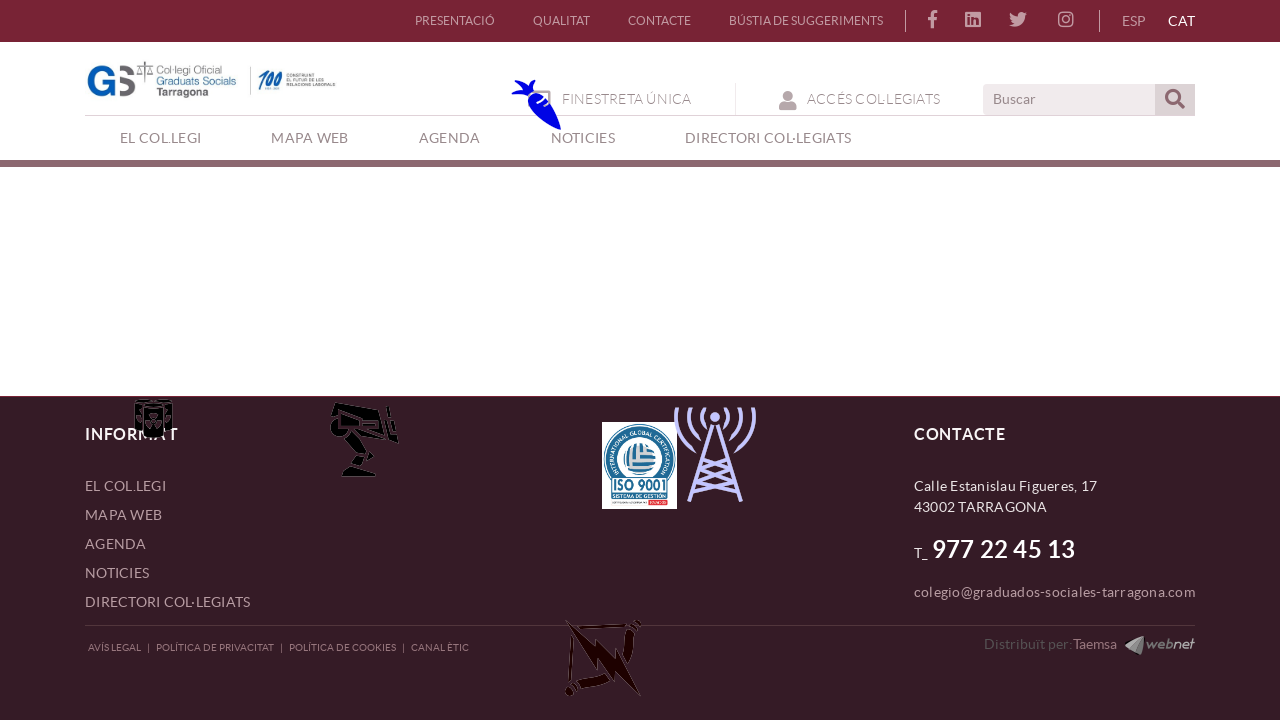 The image size is (1280, 720). I want to click on indicates vegetable or produce category, so click(537, 105).